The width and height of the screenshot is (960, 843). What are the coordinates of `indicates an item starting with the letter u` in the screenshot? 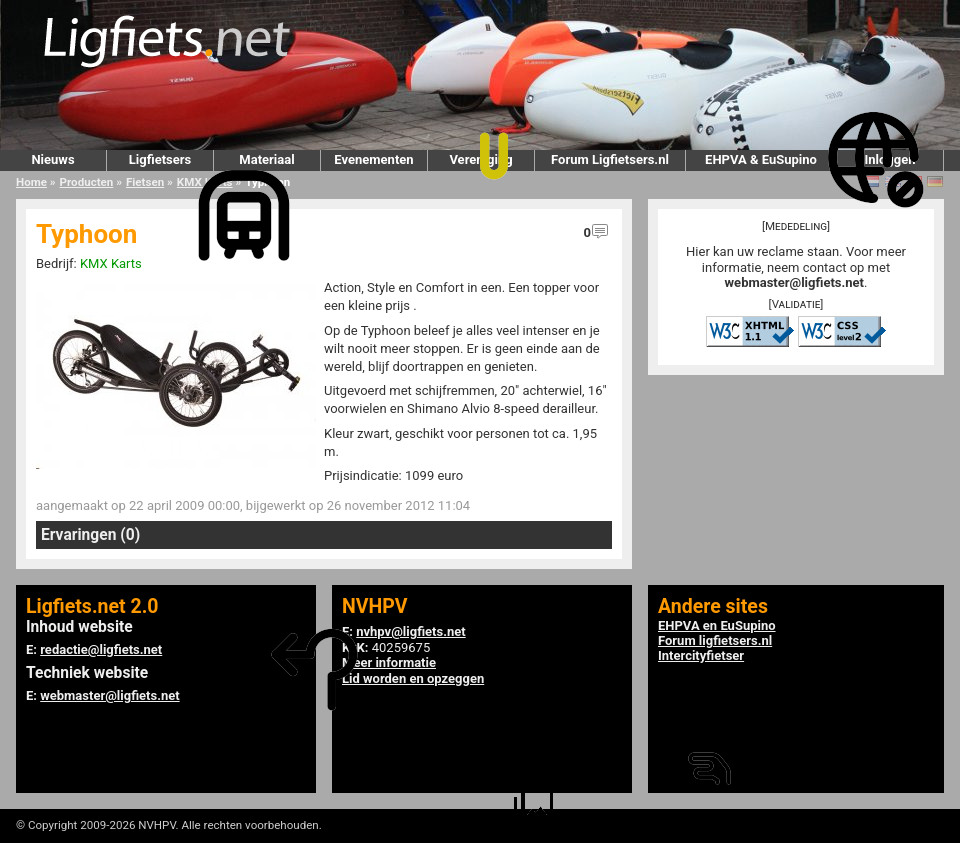 It's located at (494, 156).